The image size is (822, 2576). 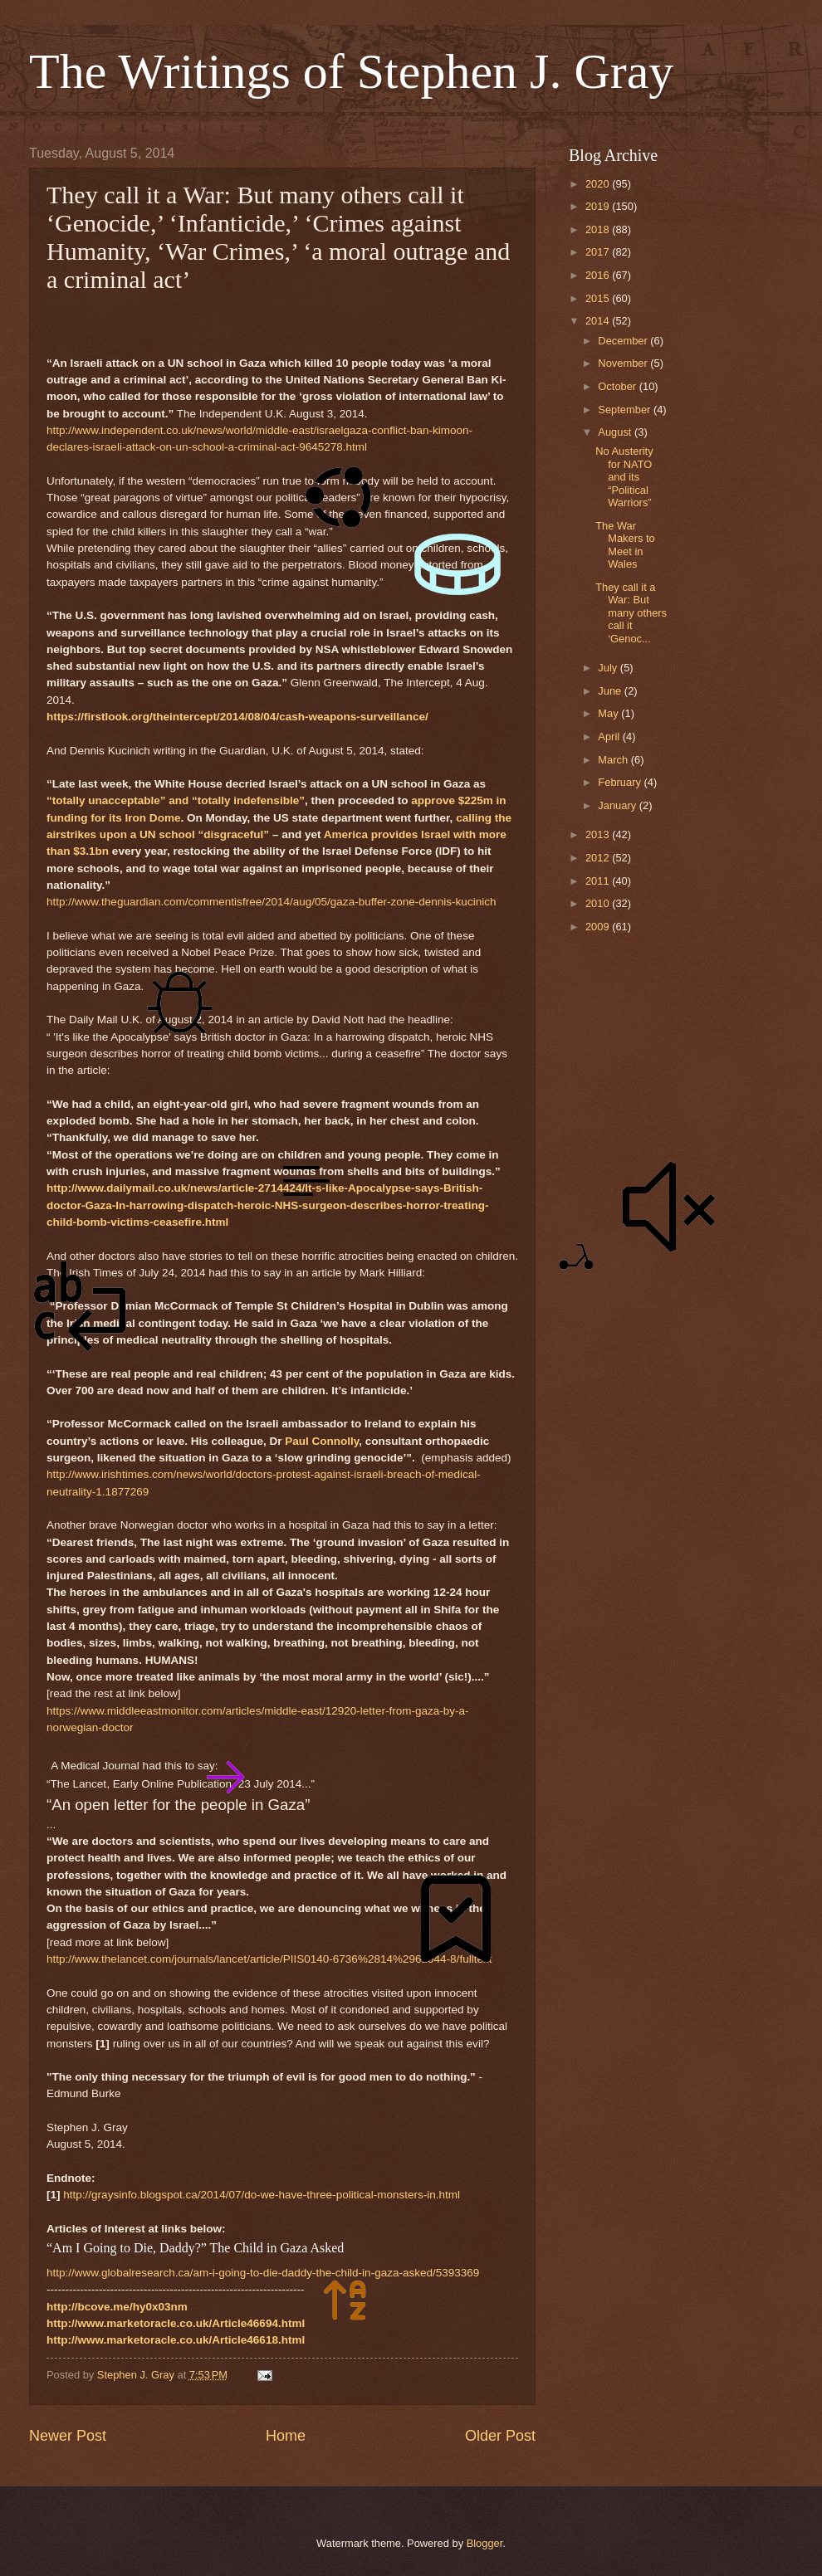 What do you see at coordinates (345, 2300) in the screenshot?
I see `sort alphabetically from A to Z` at bounding box center [345, 2300].